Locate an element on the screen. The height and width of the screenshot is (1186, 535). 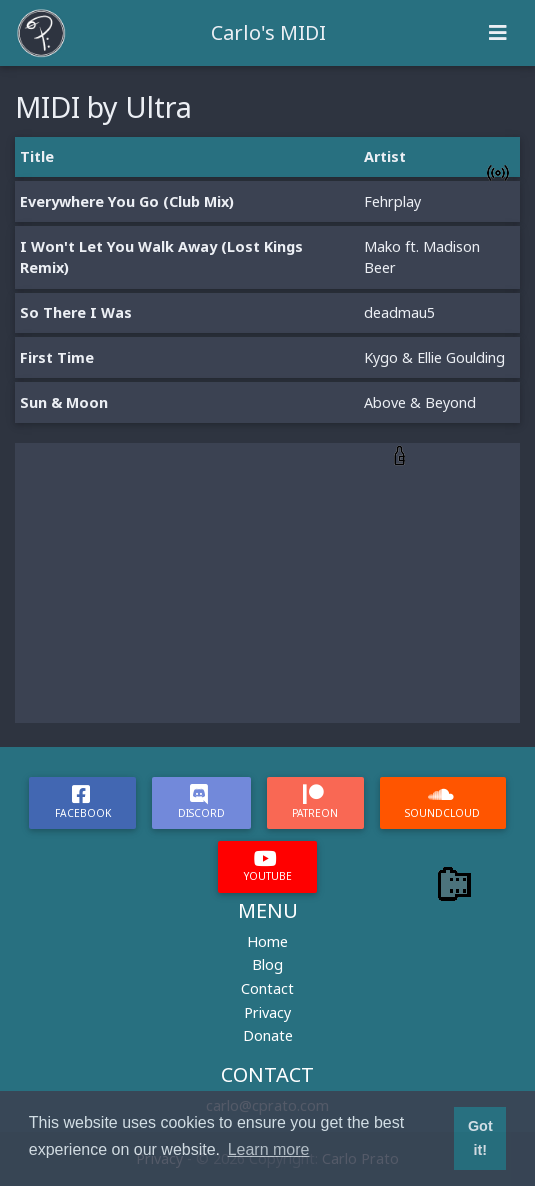
access radio or audio streaming is located at coordinates (498, 173).